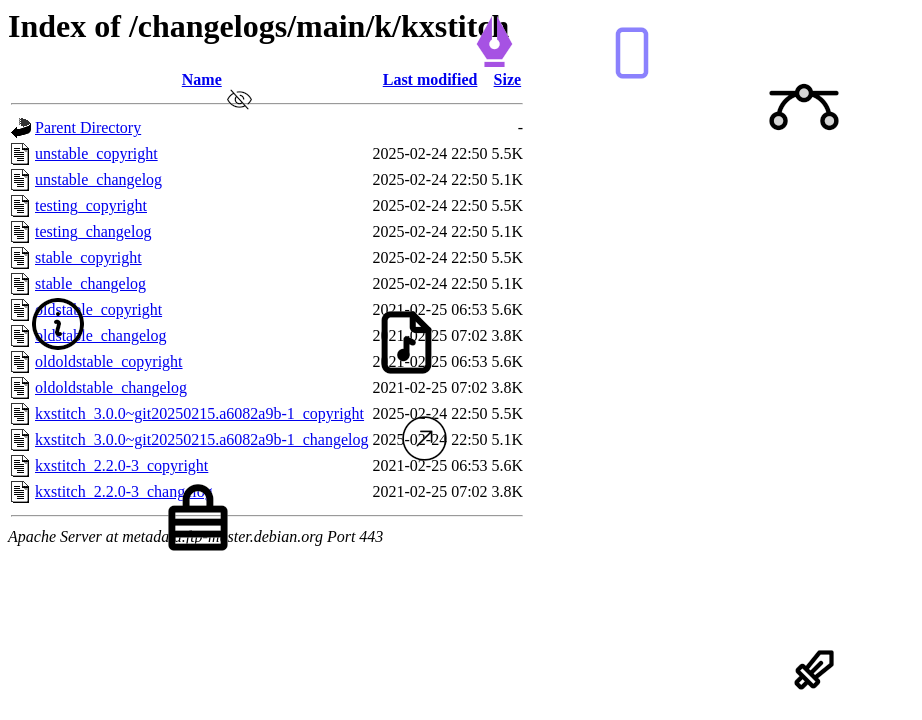 The width and height of the screenshot is (922, 720). Describe the element at coordinates (198, 521) in the screenshot. I see `indicates a secure or locked item` at that location.